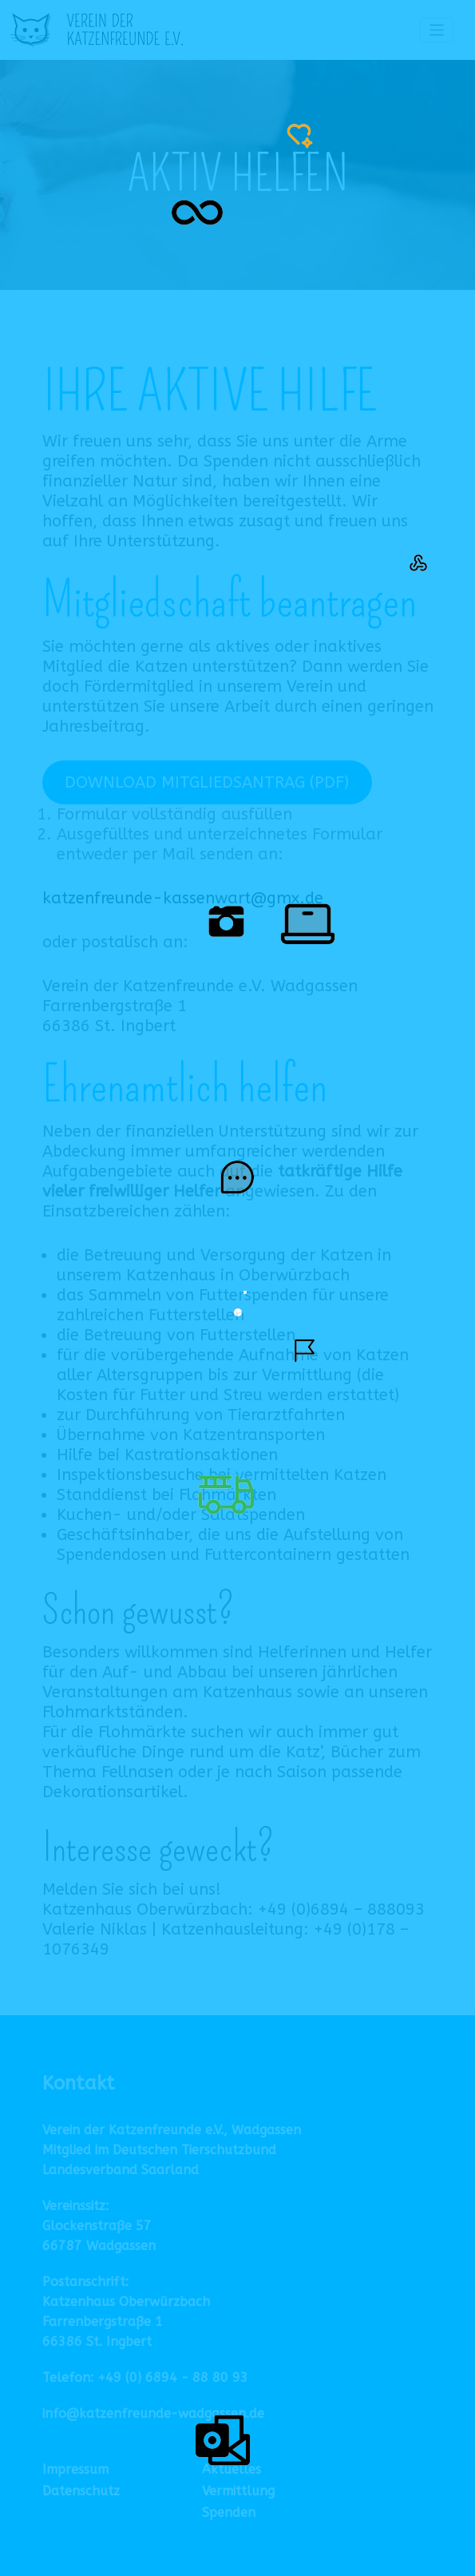 The height and width of the screenshot is (2576, 475). What do you see at coordinates (224, 1492) in the screenshot?
I see `emergency services or fire department contact` at bounding box center [224, 1492].